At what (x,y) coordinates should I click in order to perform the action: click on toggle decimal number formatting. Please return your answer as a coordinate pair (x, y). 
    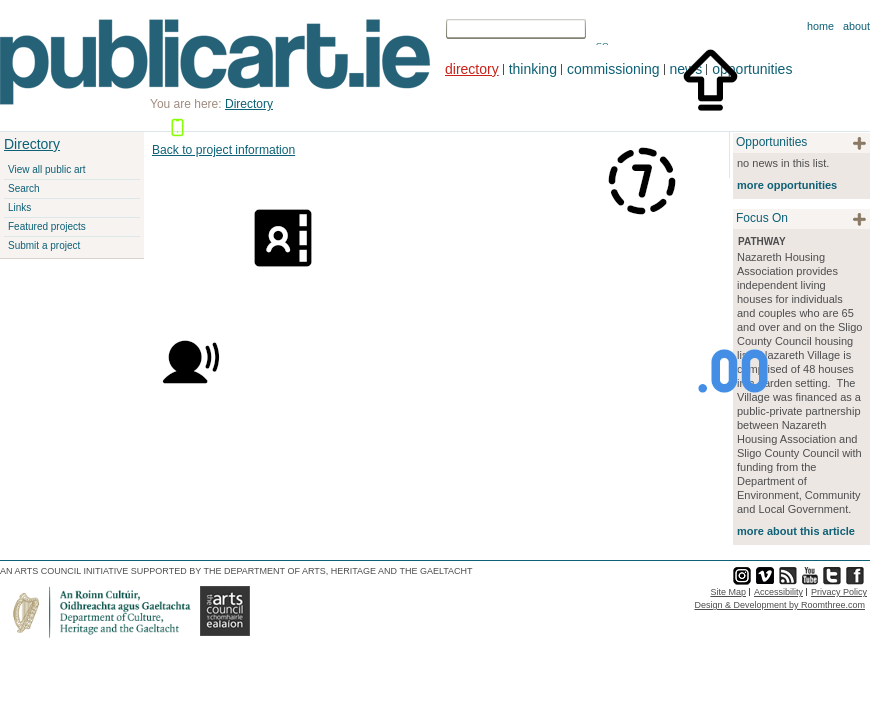
    Looking at the image, I should click on (733, 371).